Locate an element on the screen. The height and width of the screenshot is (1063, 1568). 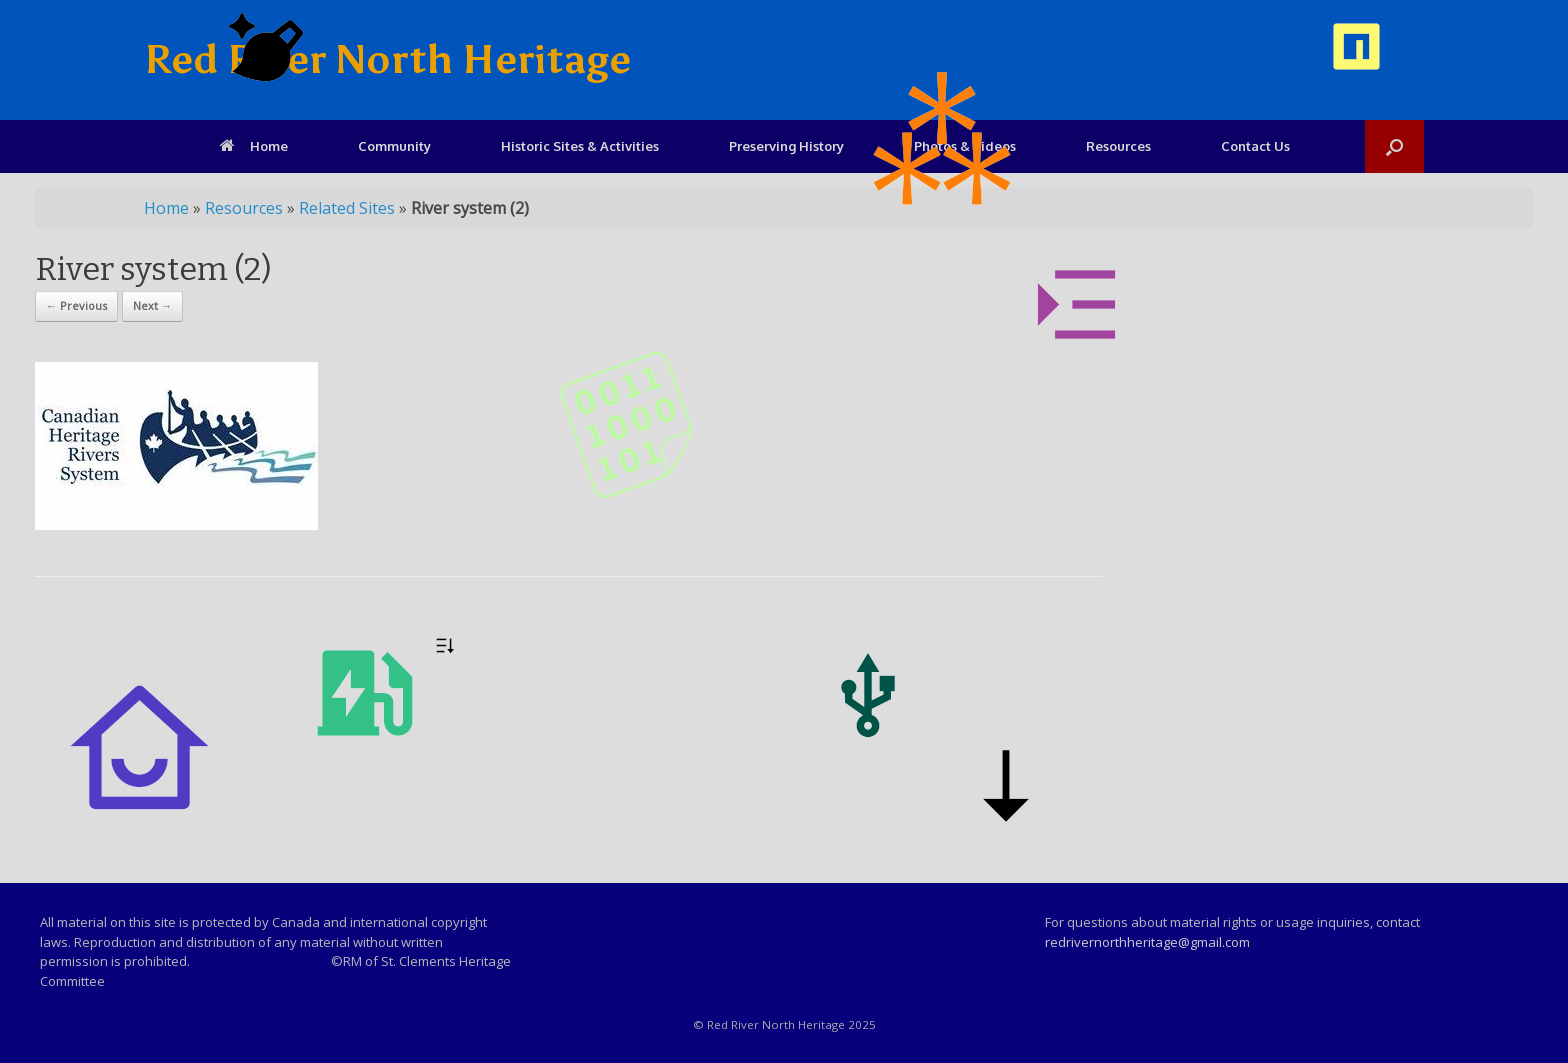
find nearby EV charging stations is located at coordinates (365, 693).